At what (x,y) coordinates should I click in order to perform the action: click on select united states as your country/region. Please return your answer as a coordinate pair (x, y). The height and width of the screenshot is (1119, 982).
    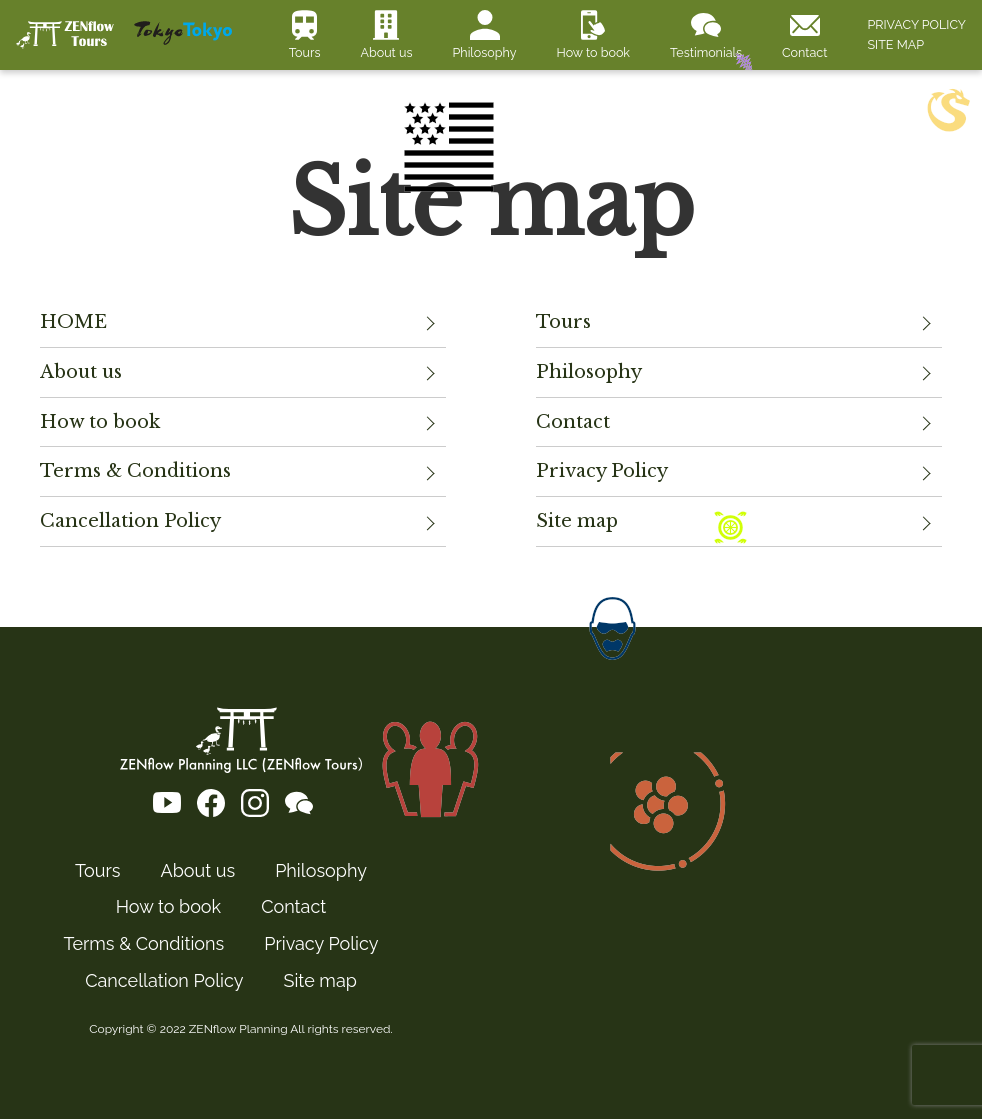
    Looking at the image, I should click on (449, 147).